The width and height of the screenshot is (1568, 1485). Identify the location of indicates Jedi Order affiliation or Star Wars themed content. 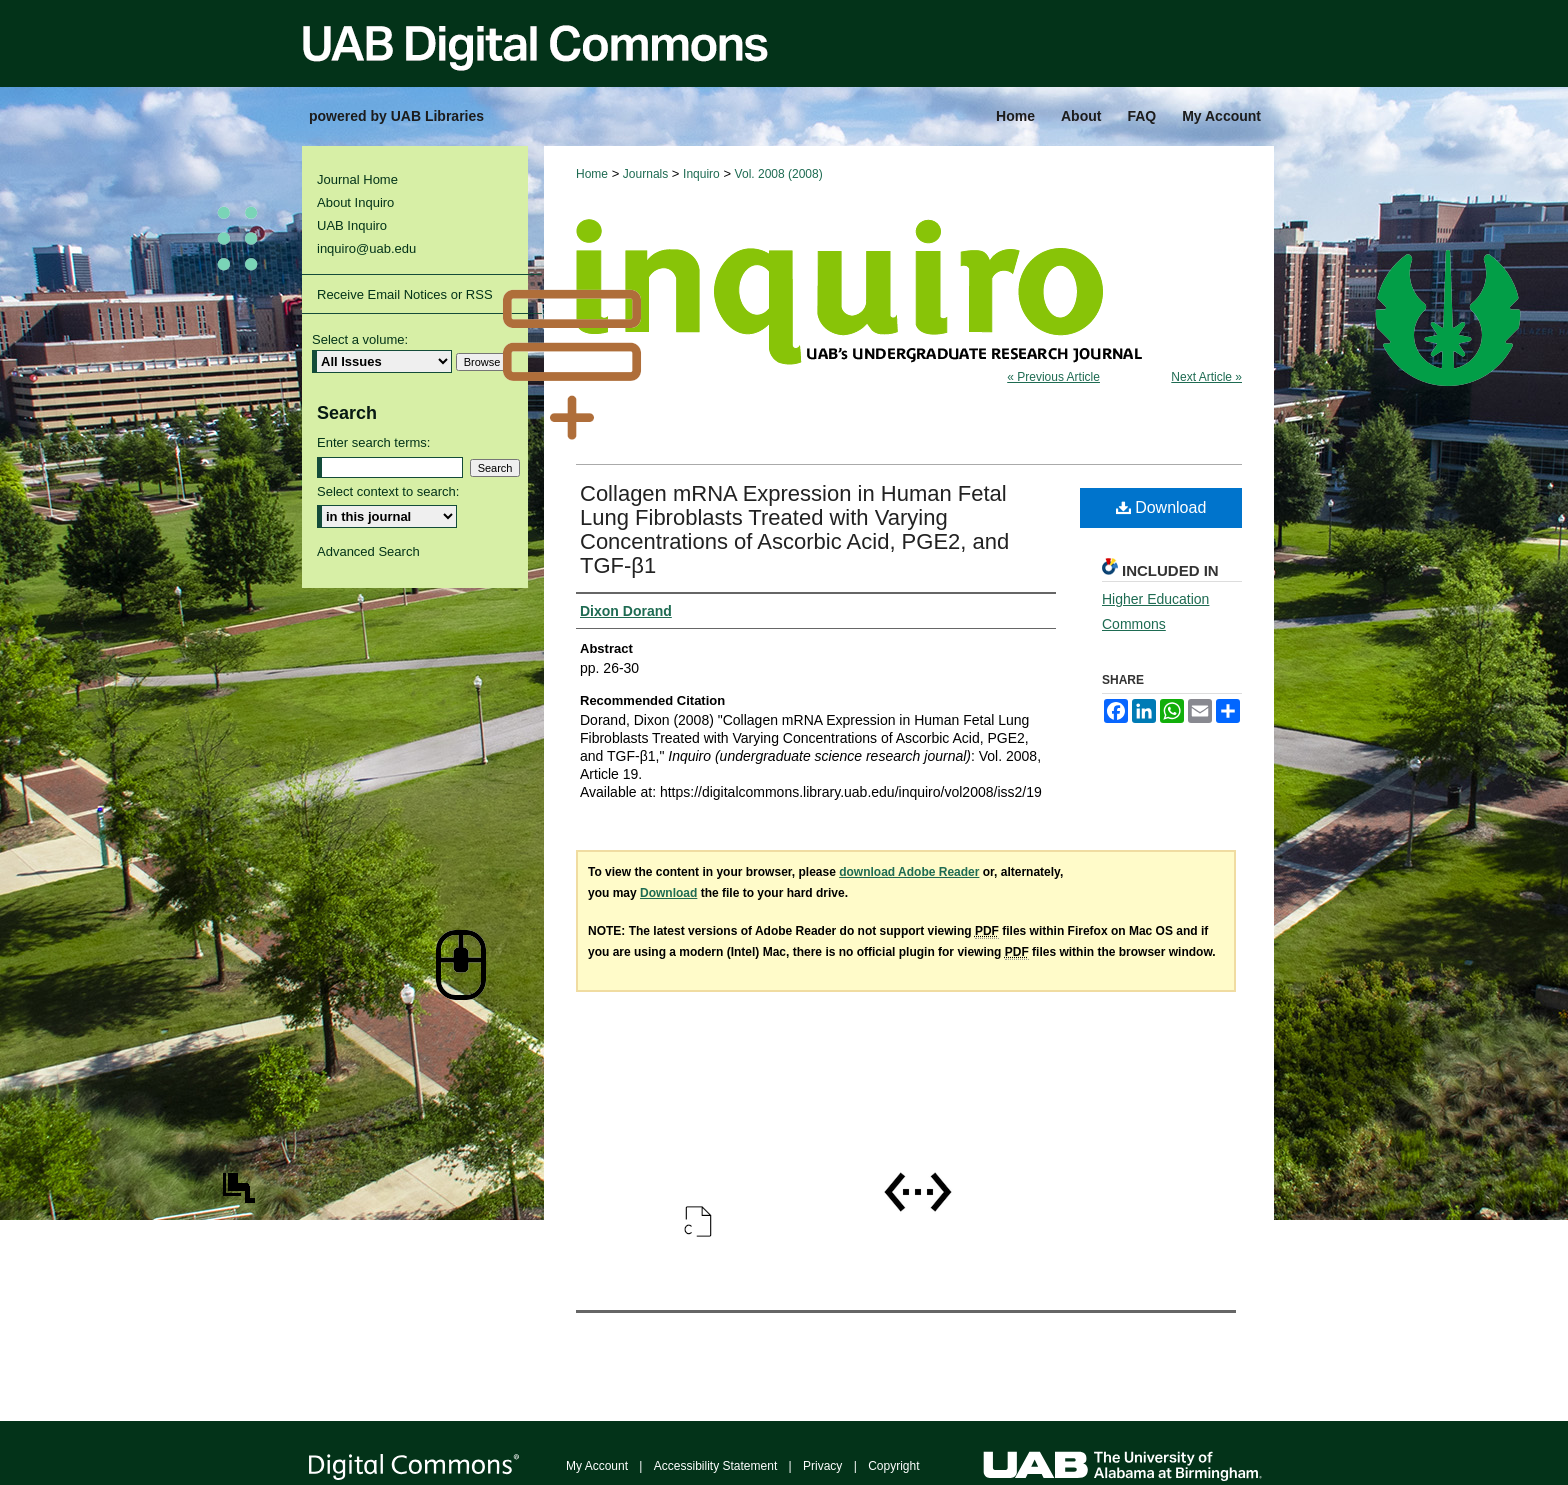
(1448, 318).